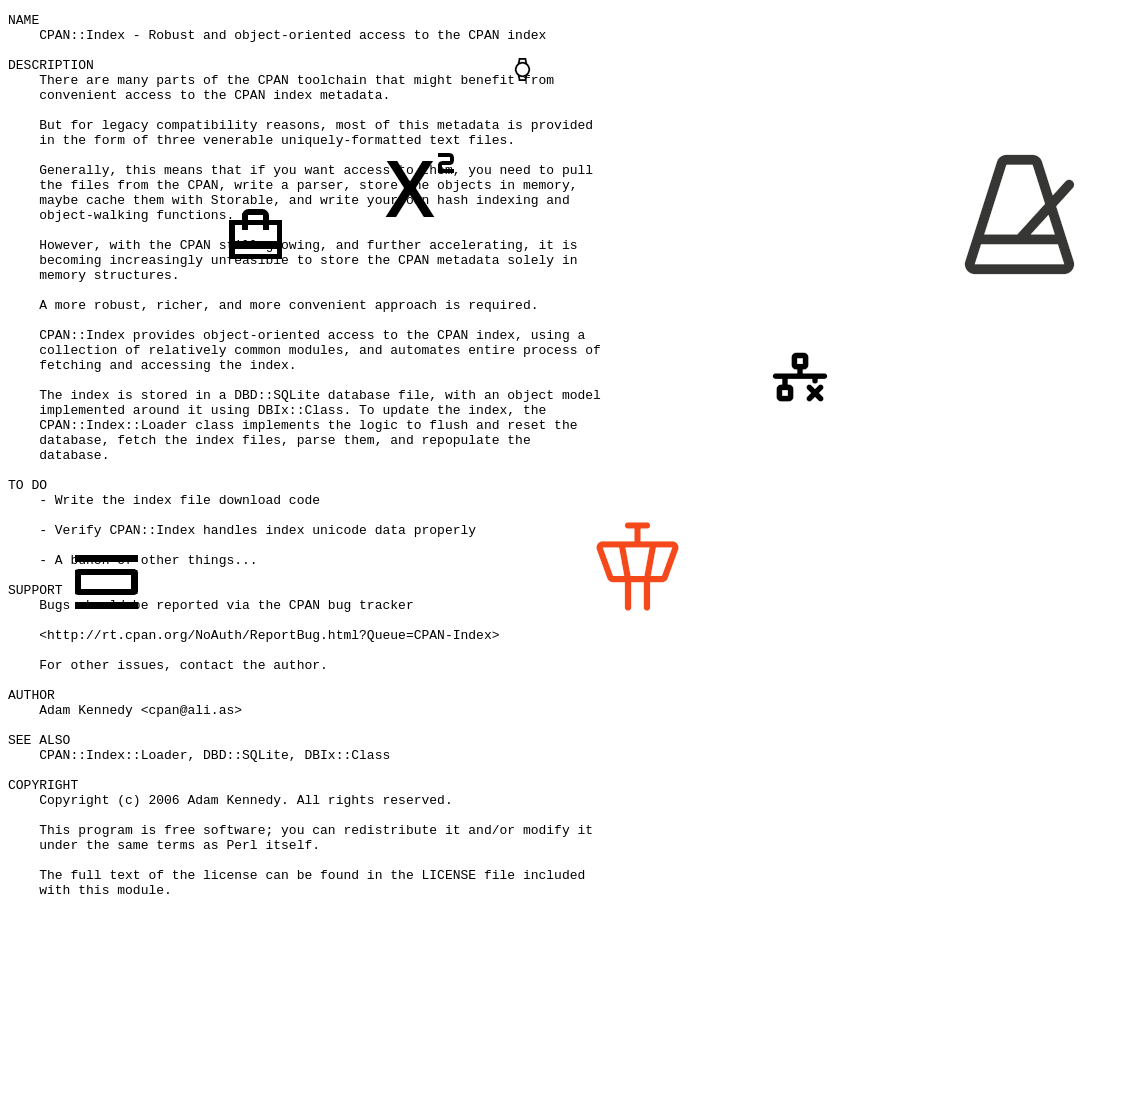 Image resolution: width=1126 pixels, height=1106 pixels. I want to click on switch to day view in calendar, so click(108, 582).